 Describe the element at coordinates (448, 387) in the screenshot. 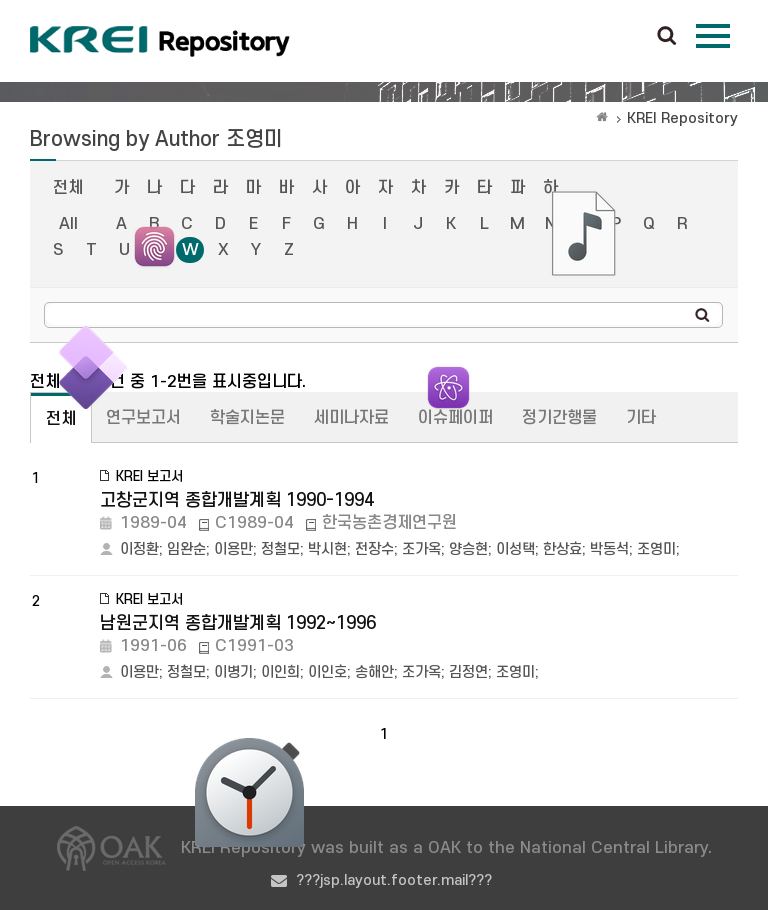

I see `open atom nightly text editor` at that location.